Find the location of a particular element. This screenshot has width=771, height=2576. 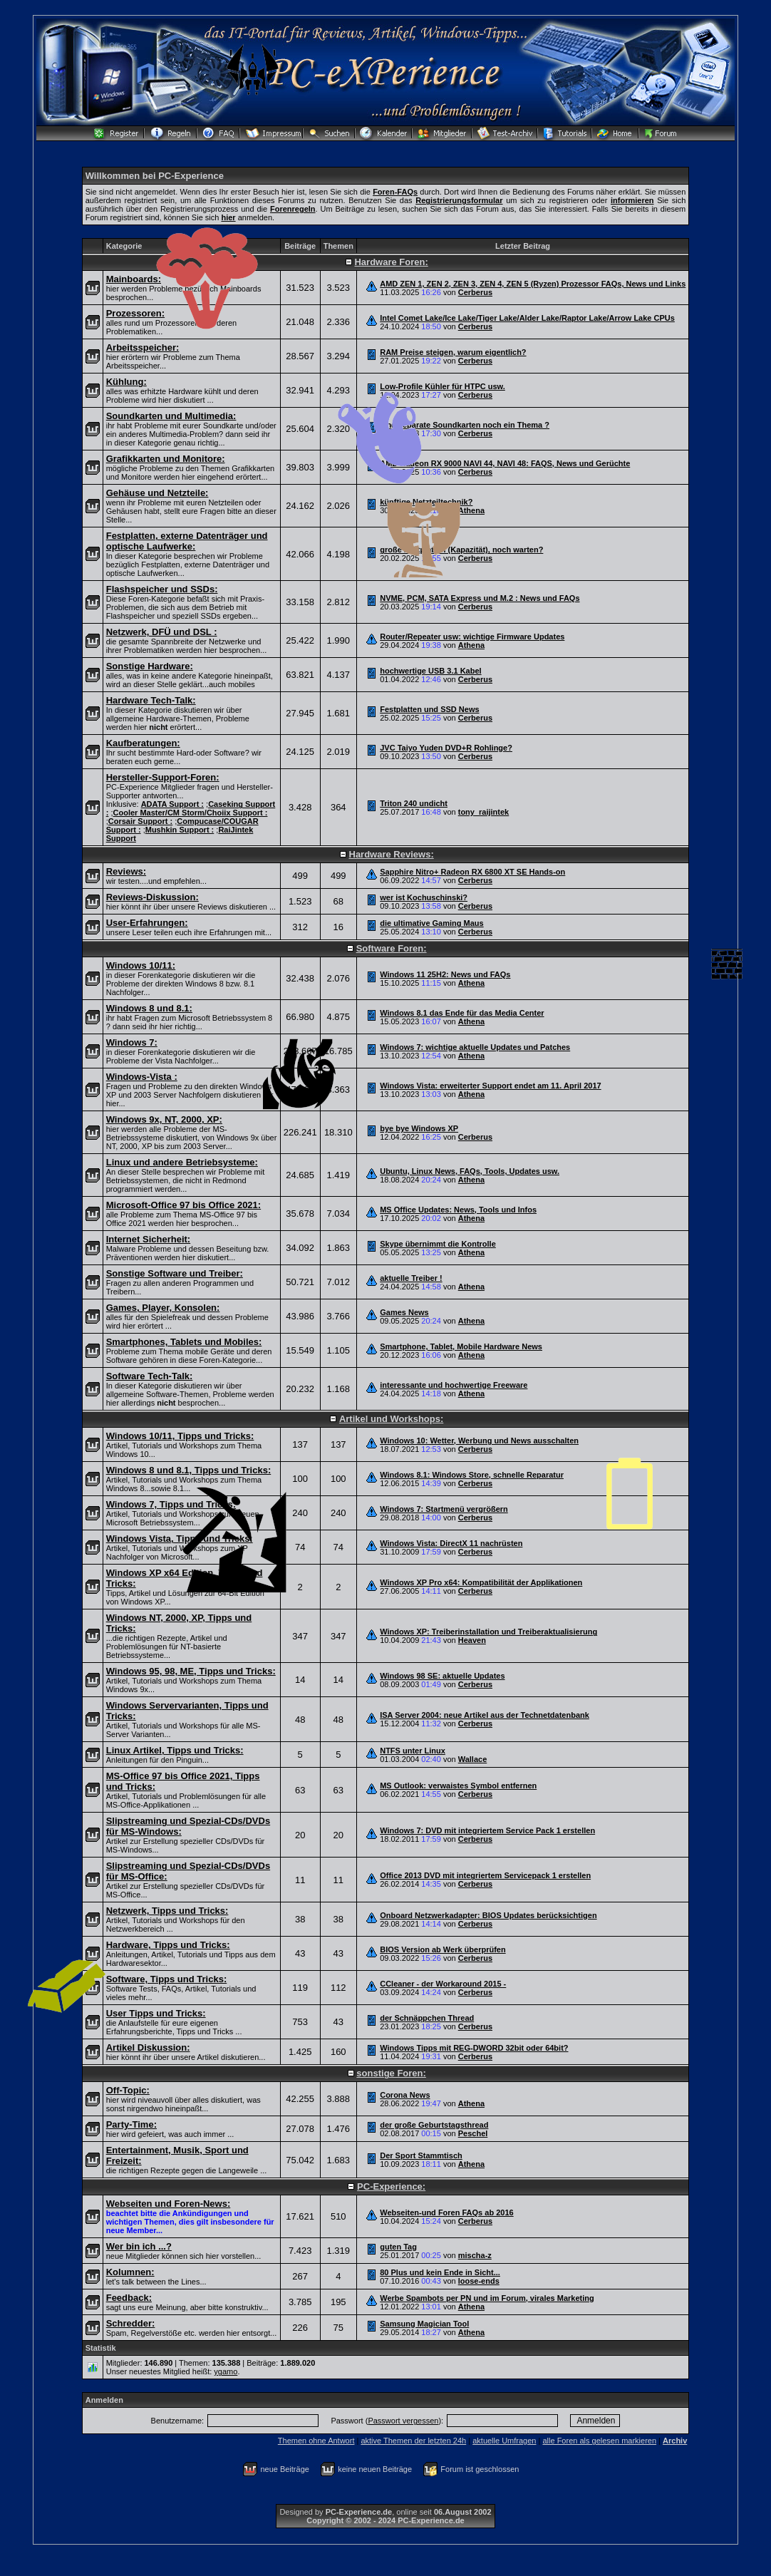

launch space combat game is located at coordinates (252, 69).